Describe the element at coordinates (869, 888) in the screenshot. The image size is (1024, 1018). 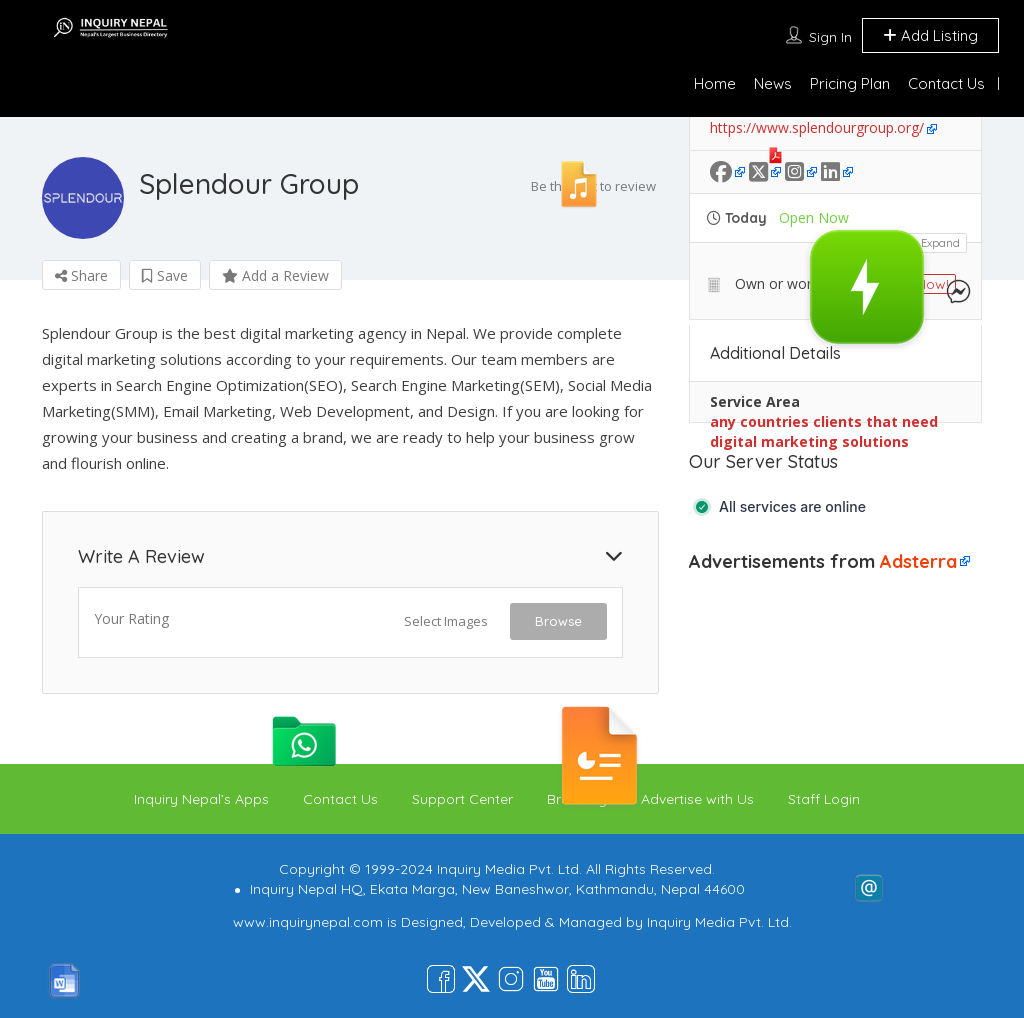
I see `manage connected online accounts` at that location.